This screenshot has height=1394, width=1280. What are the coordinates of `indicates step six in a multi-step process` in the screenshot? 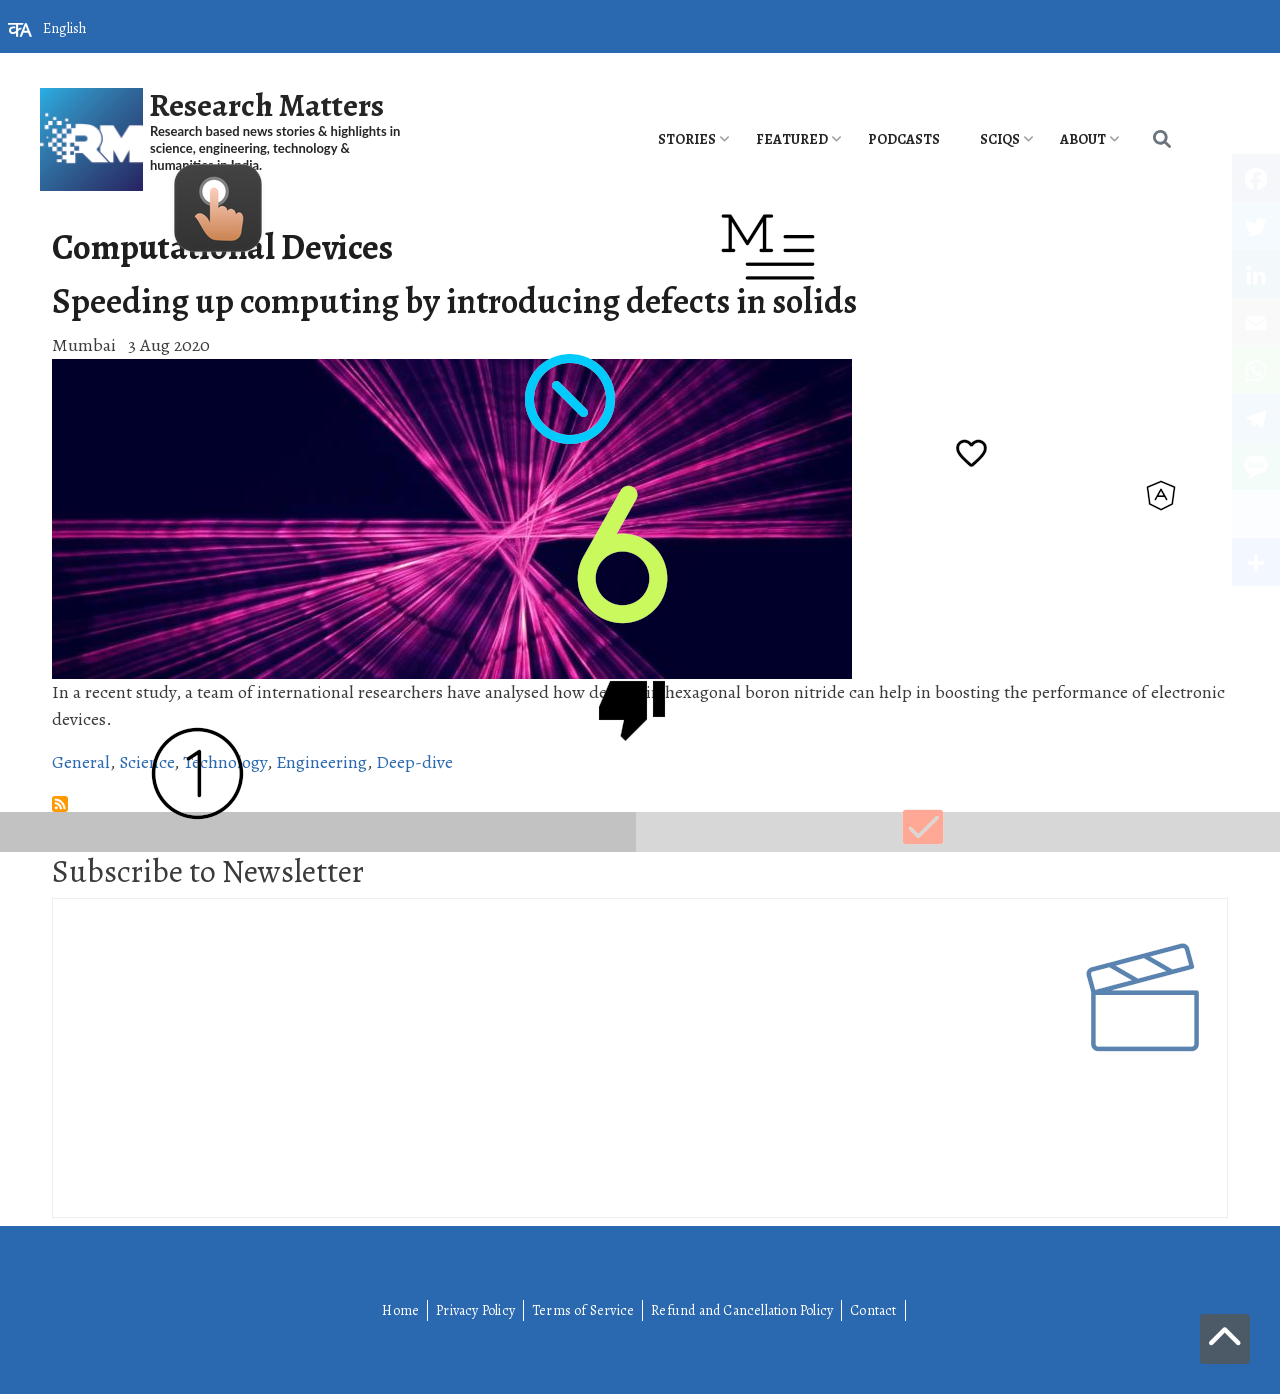 It's located at (622, 554).